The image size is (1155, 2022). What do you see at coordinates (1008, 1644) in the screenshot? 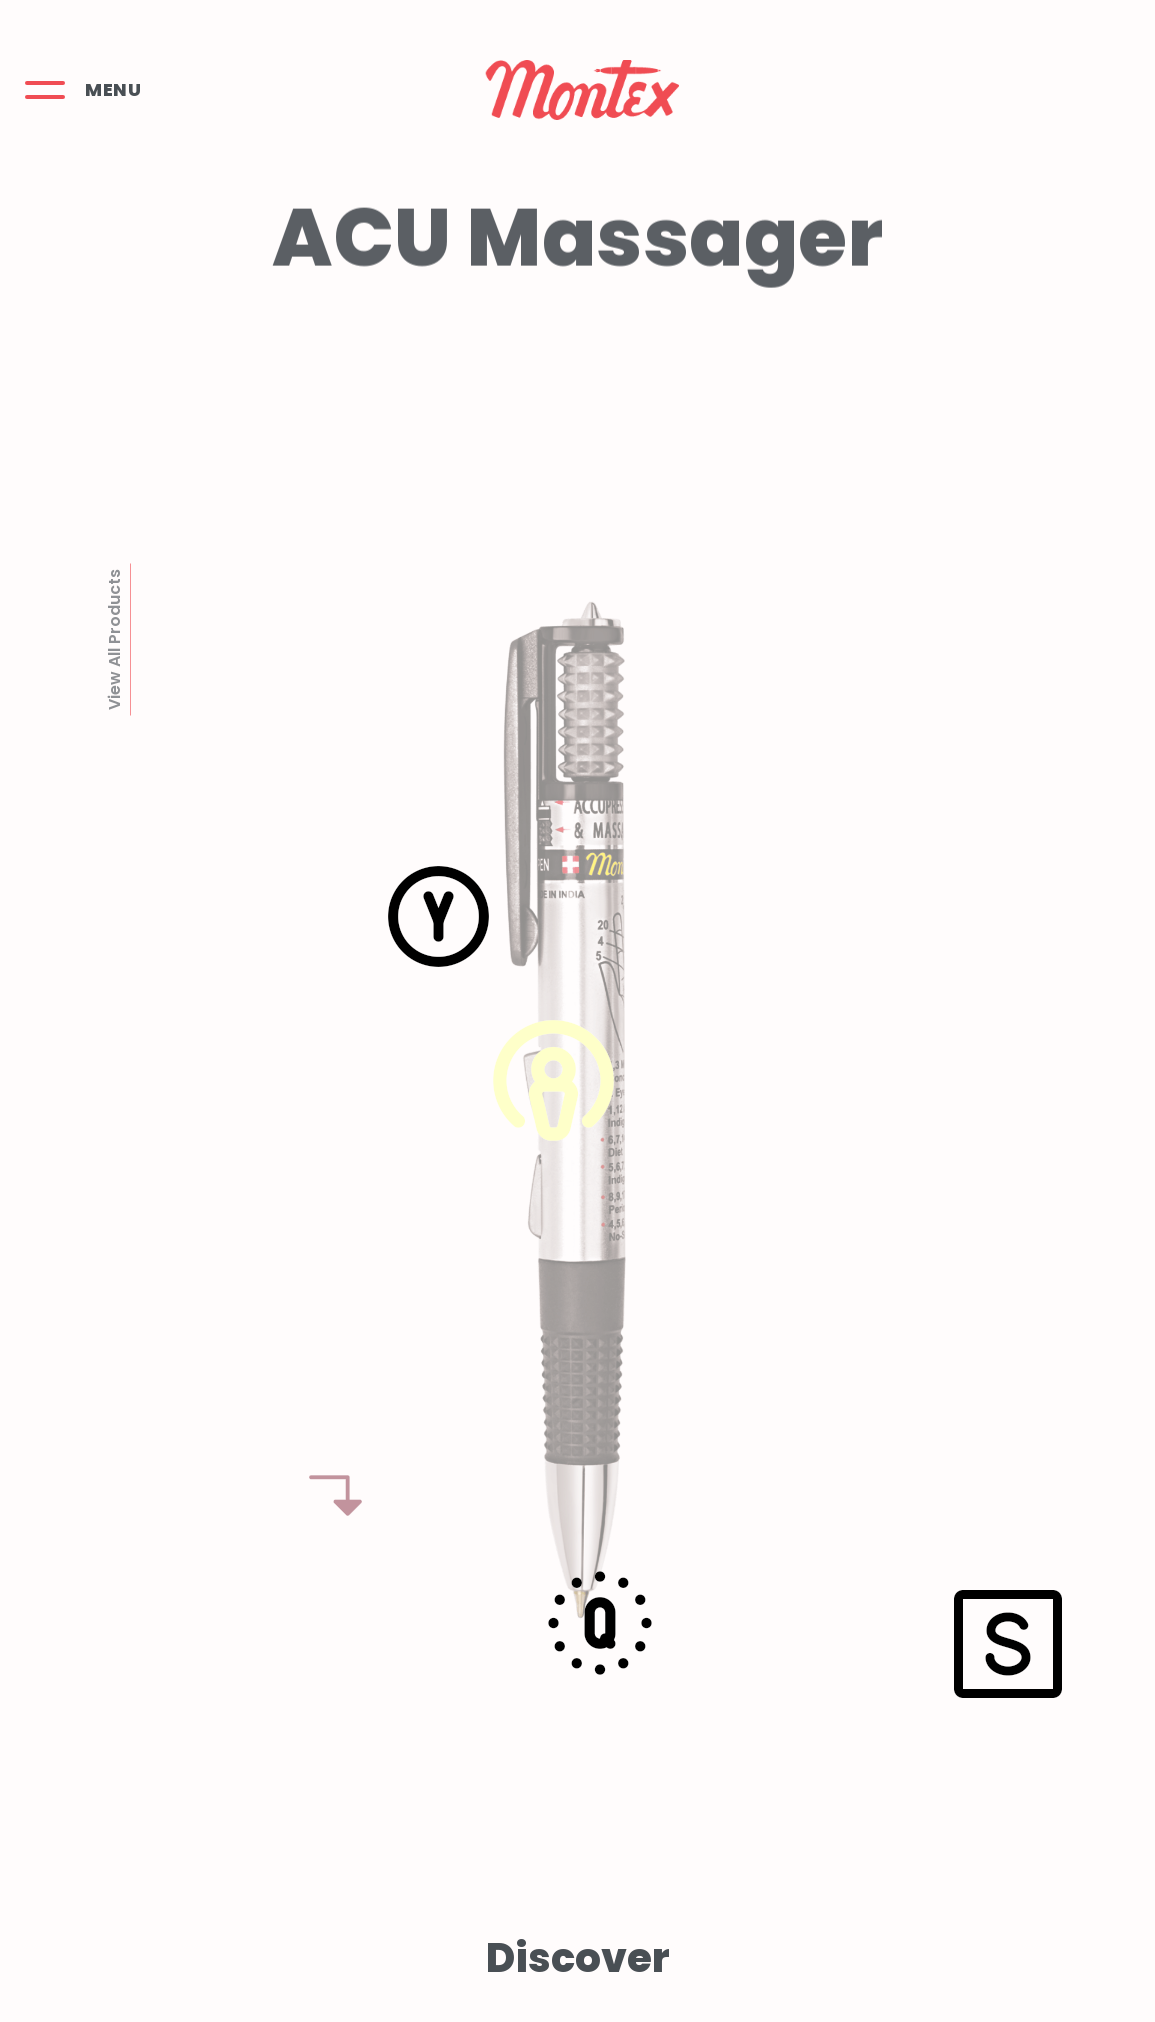
I see `link to Stripe payment services` at bounding box center [1008, 1644].